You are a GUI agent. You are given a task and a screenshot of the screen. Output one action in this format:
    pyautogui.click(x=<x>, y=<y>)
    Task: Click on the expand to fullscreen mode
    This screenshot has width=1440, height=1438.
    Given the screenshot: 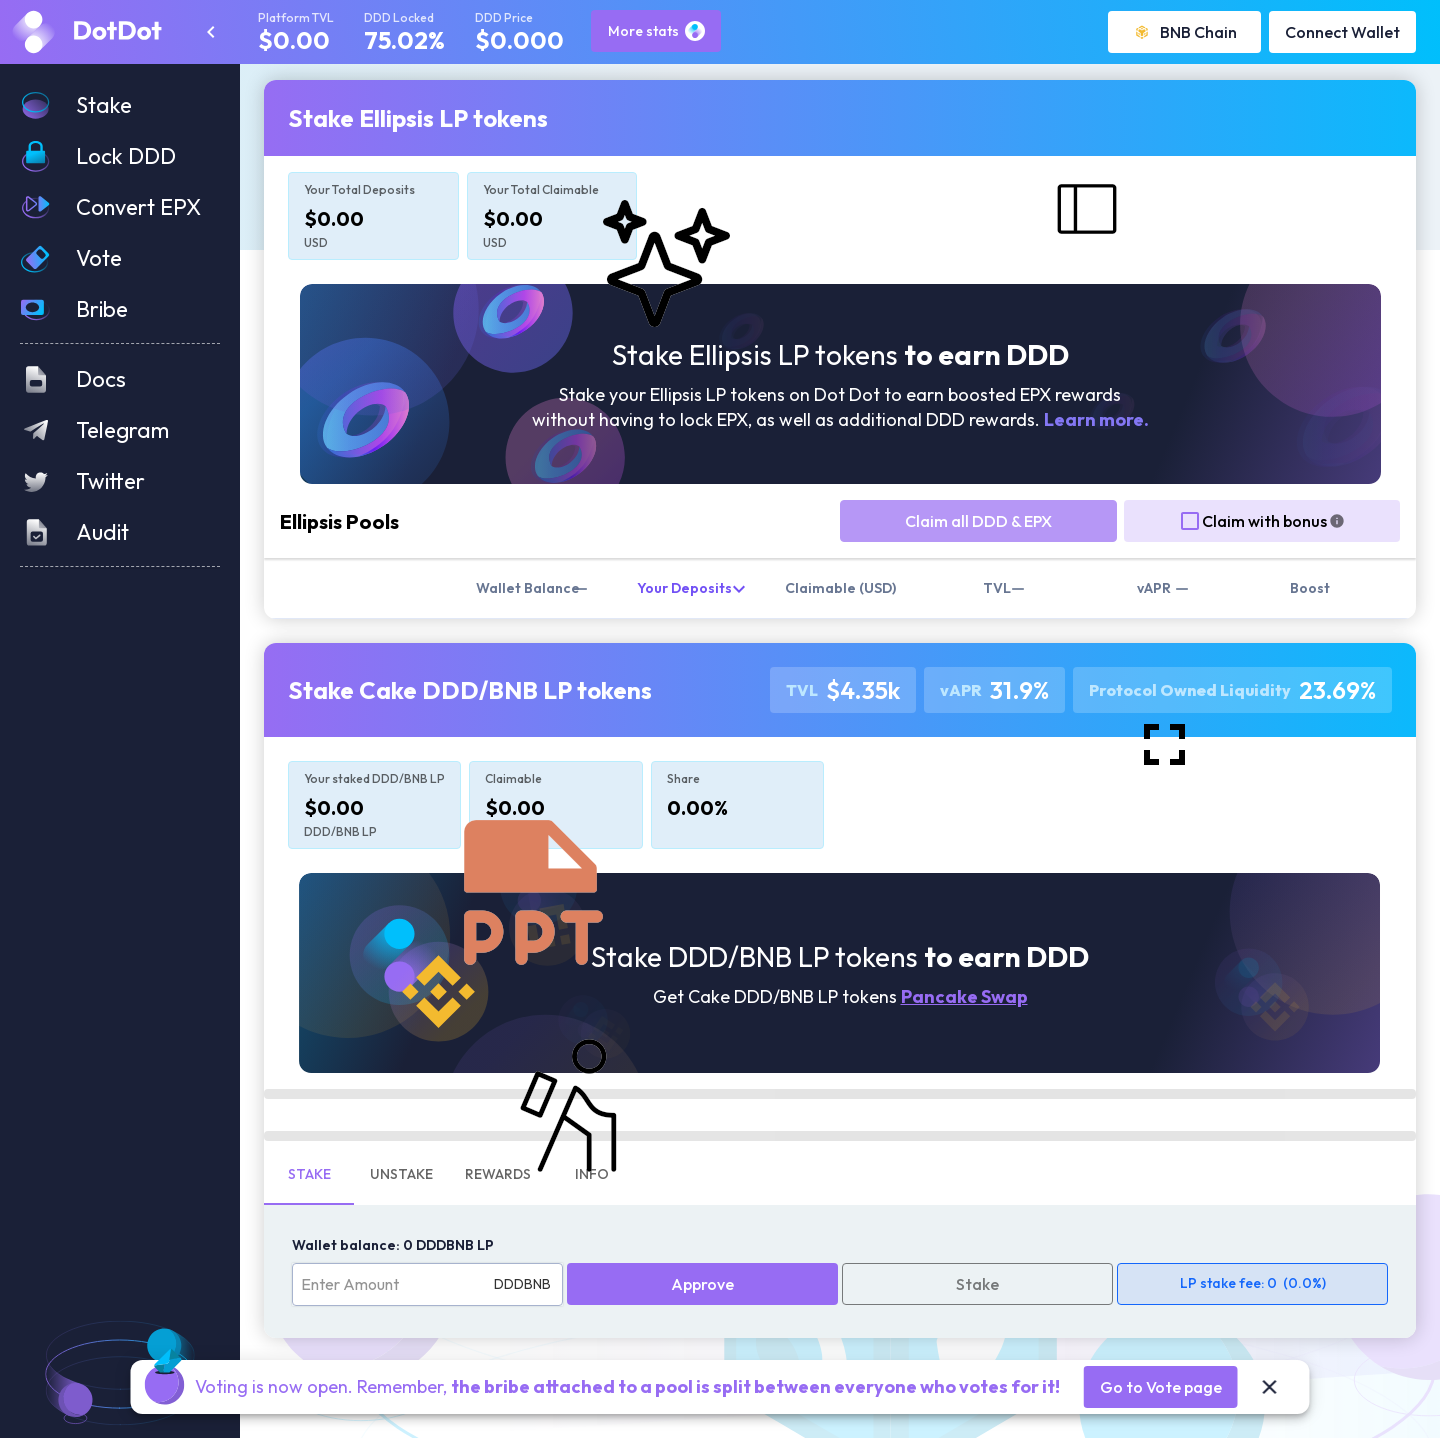 What is the action you would take?
    pyautogui.click(x=1164, y=744)
    